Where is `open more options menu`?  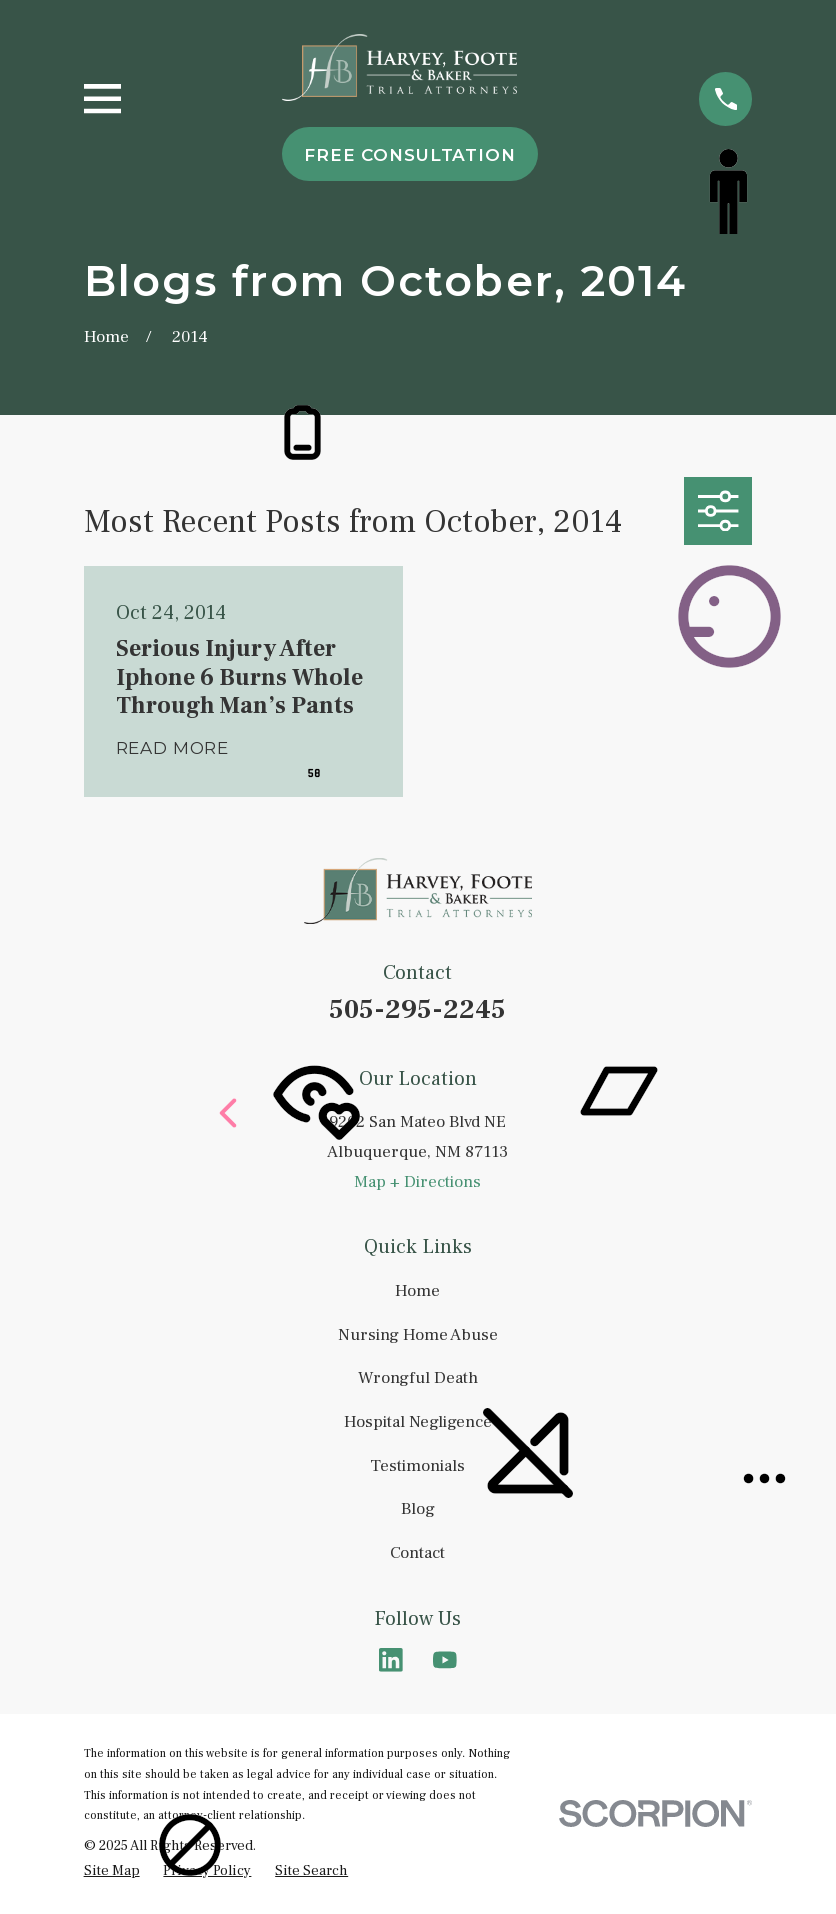 open more options menu is located at coordinates (764, 1478).